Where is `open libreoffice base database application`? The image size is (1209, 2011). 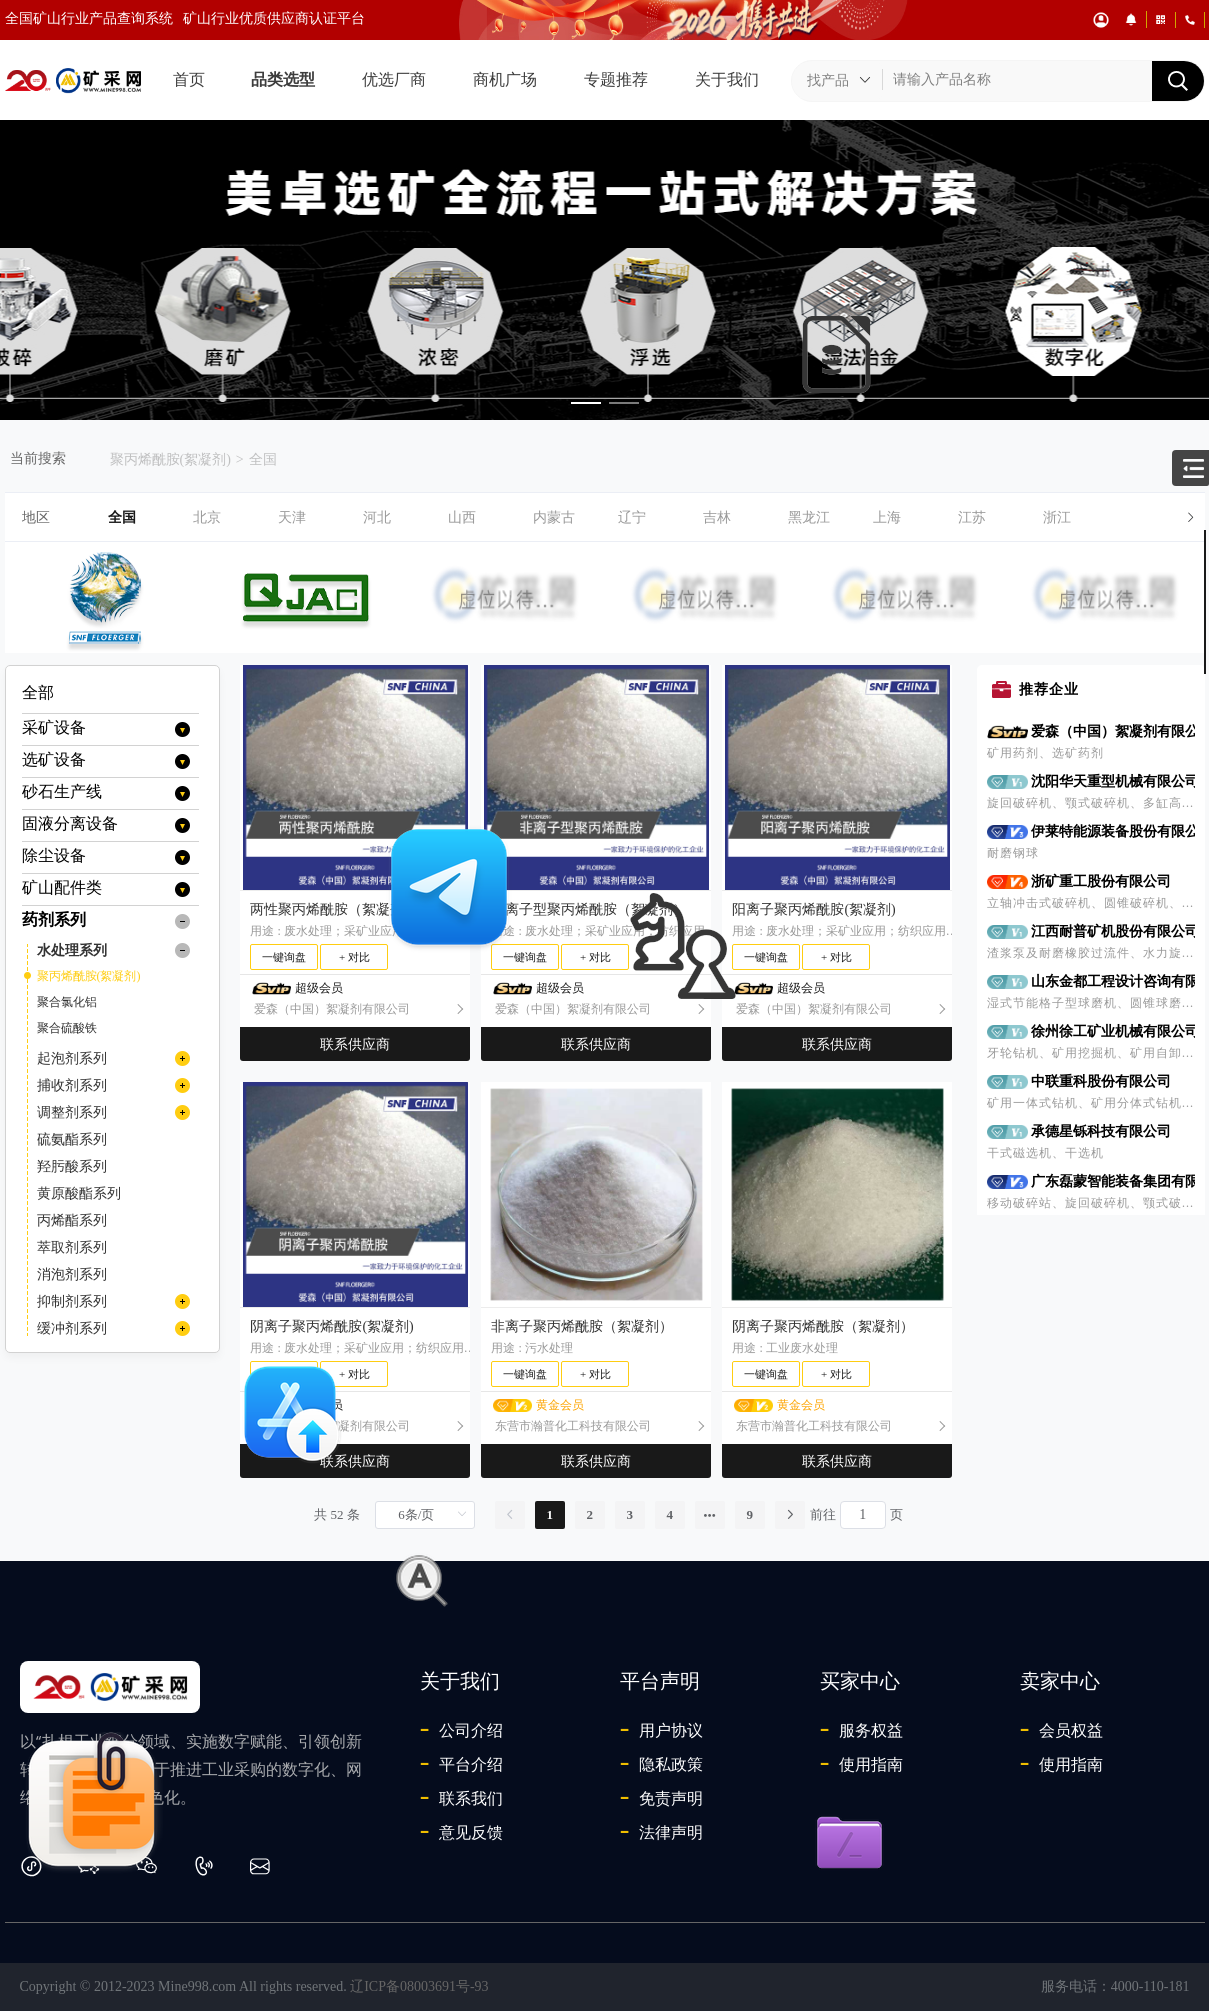 open libreoffice base database application is located at coordinates (836, 354).